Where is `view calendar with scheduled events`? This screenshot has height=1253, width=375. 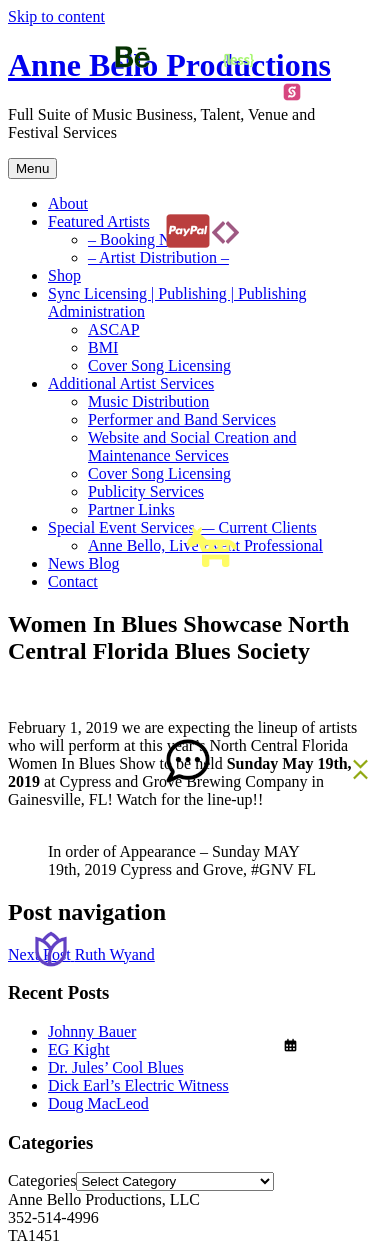
view calendar with scheduled events is located at coordinates (290, 1045).